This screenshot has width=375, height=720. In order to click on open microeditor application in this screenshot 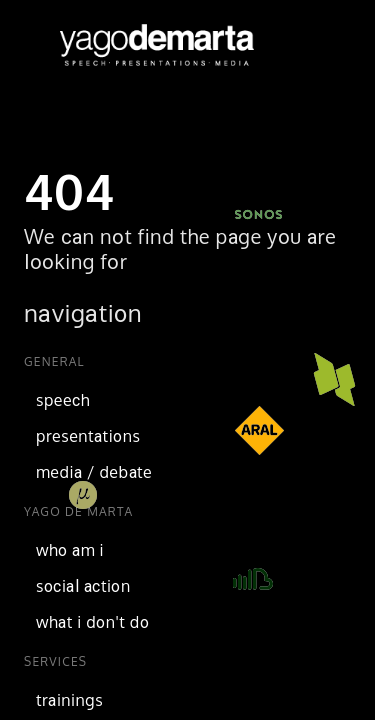, I will do `click(83, 495)`.